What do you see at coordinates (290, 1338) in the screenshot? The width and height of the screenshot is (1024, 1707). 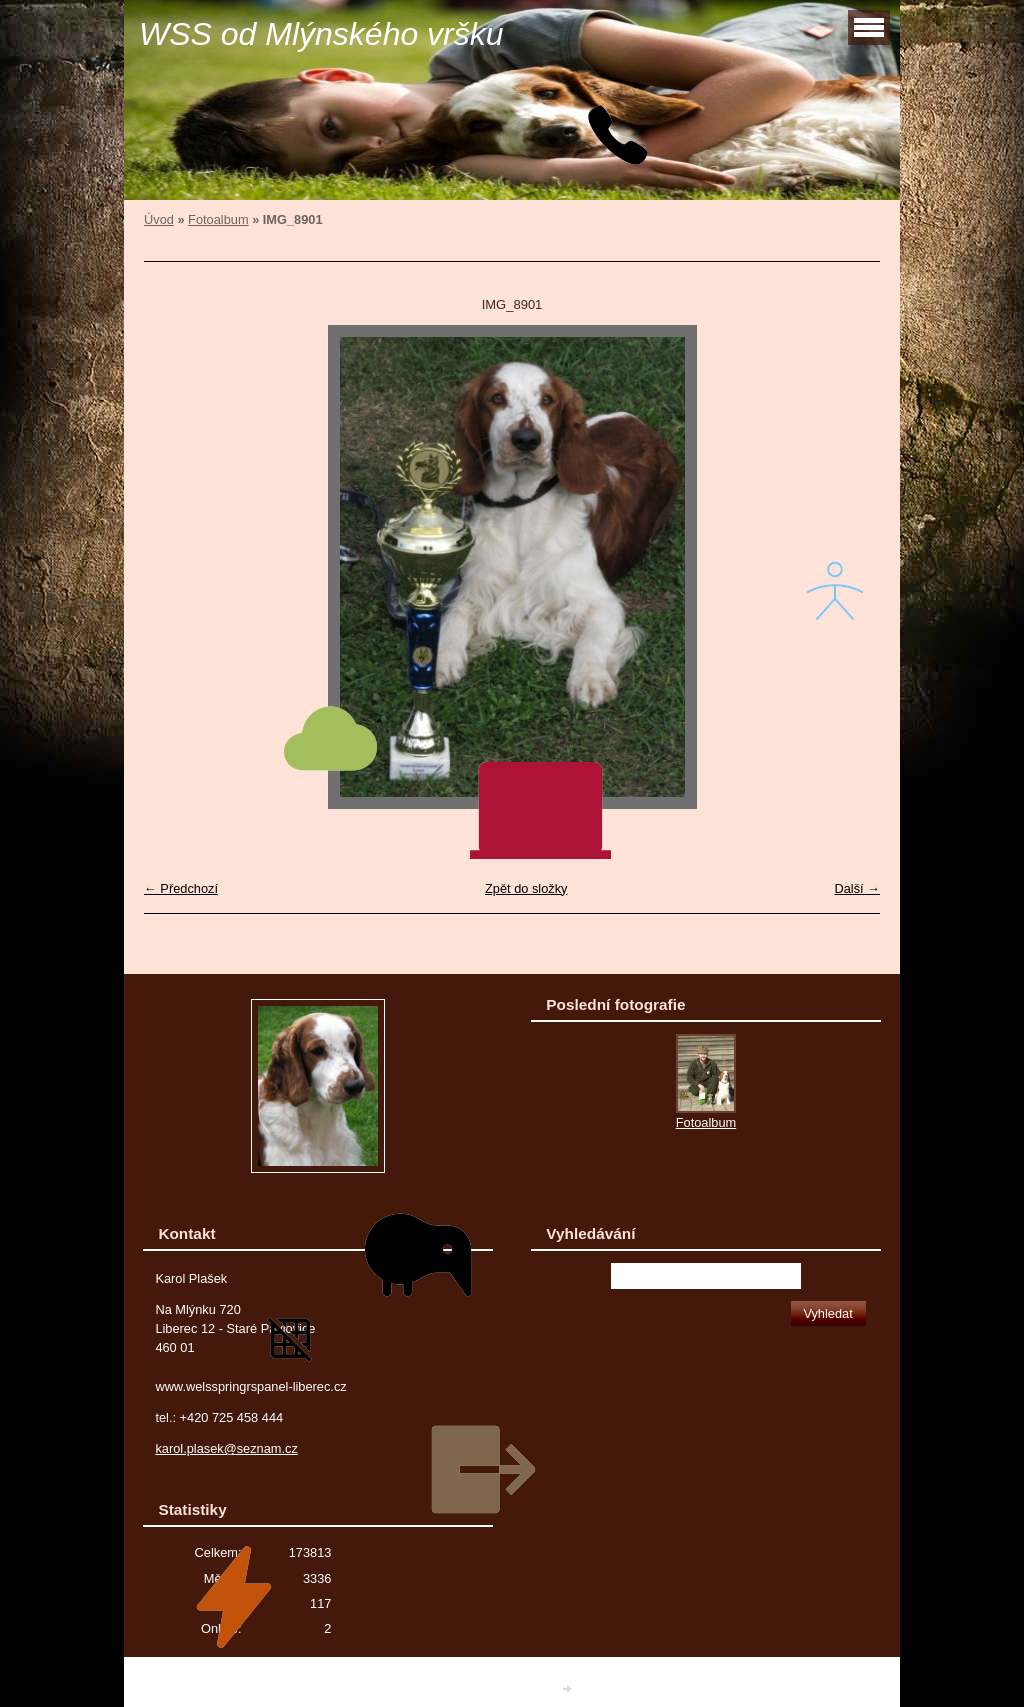 I see `disable grid view` at bounding box center [290, 1338].